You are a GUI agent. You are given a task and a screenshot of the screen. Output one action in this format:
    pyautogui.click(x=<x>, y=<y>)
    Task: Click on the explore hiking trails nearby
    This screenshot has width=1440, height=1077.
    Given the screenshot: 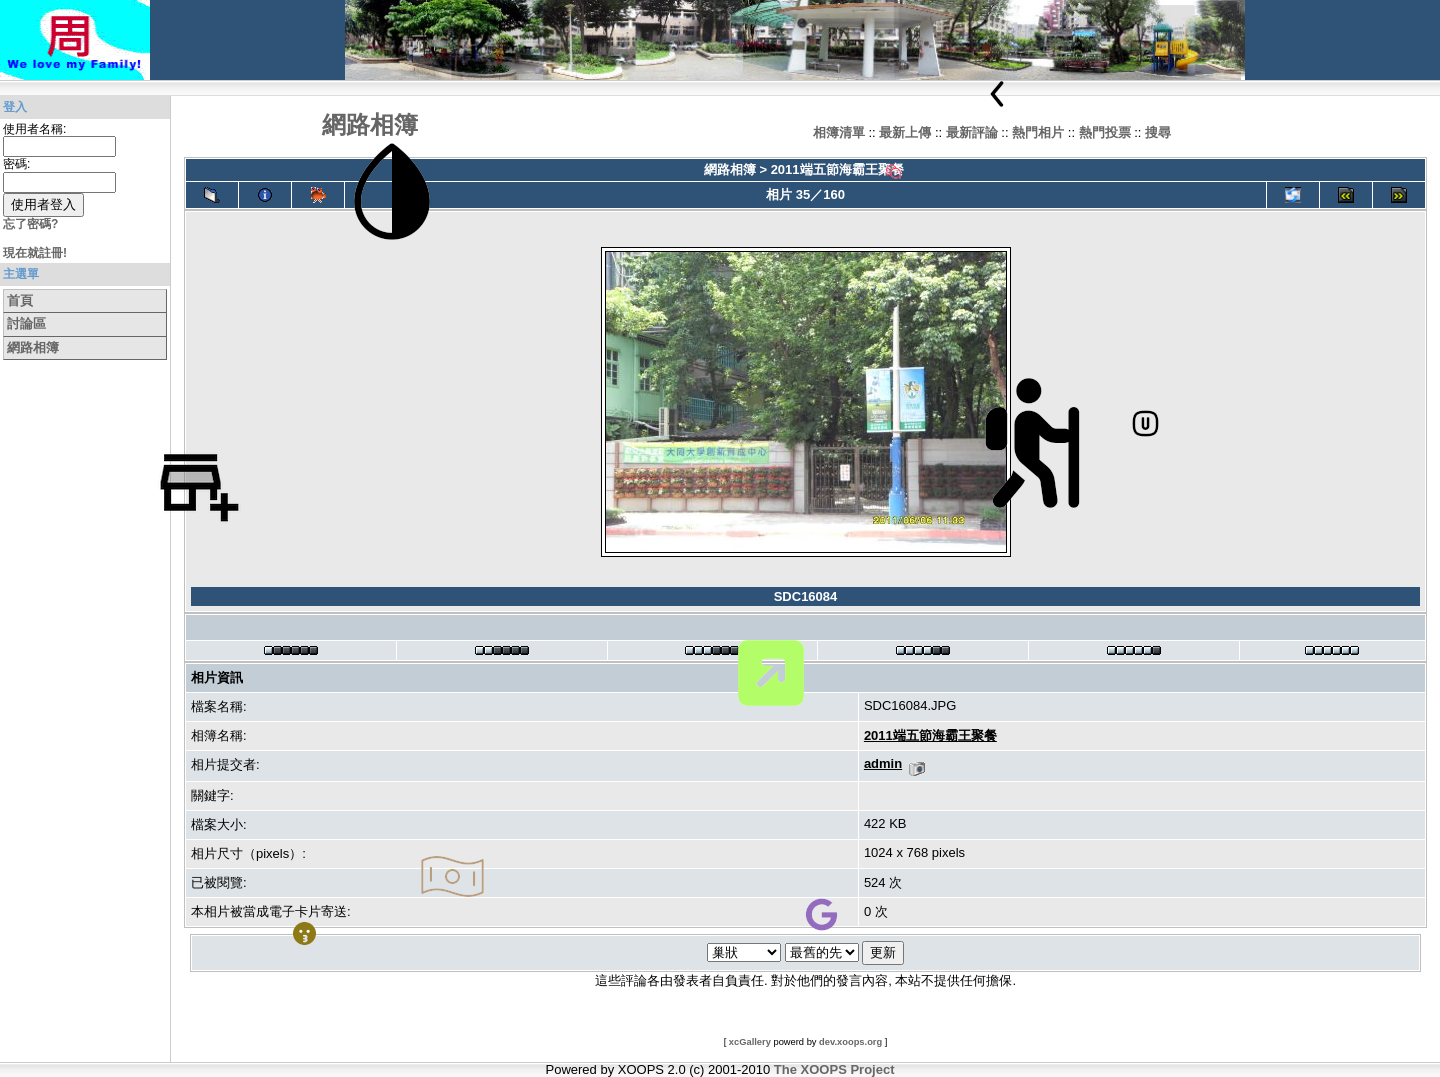 What is the action you would take?
    pyautogui.click(x=1036, y=443)
    